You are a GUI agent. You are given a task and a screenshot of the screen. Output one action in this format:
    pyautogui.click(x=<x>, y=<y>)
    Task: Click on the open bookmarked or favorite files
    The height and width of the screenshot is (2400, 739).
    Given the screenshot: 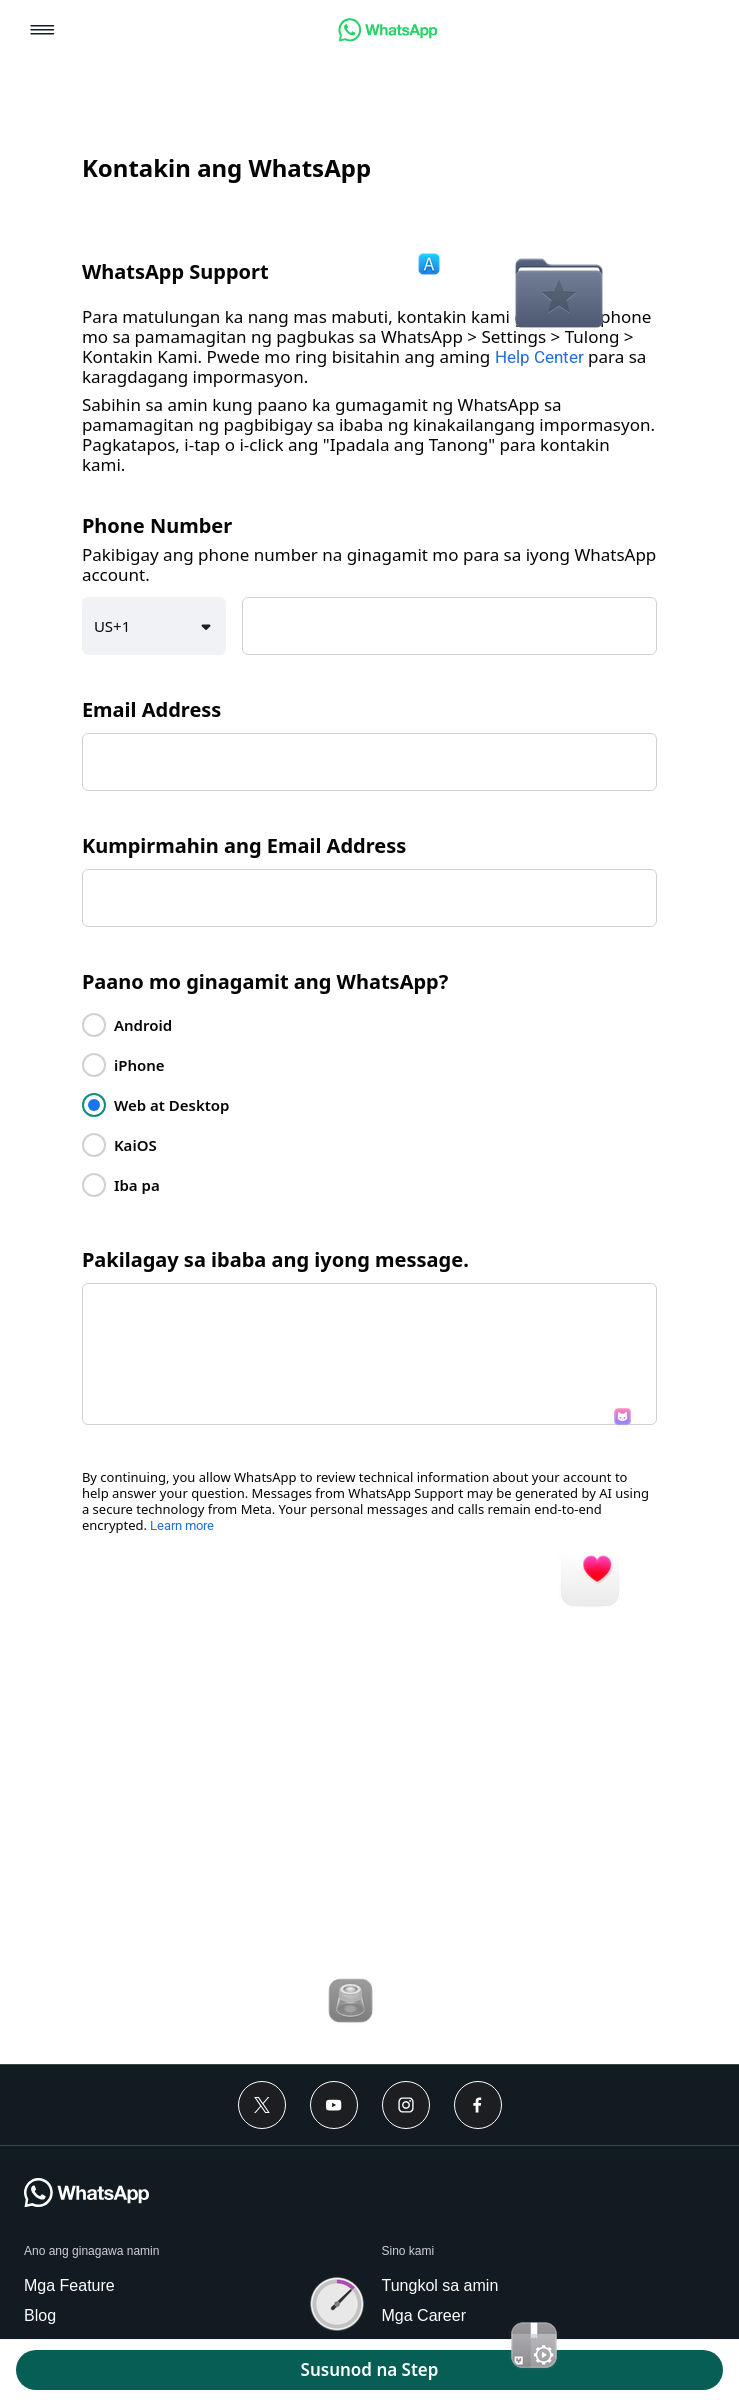 What is the action you would take?
    pyautogui.click(x=559, y=293)
    